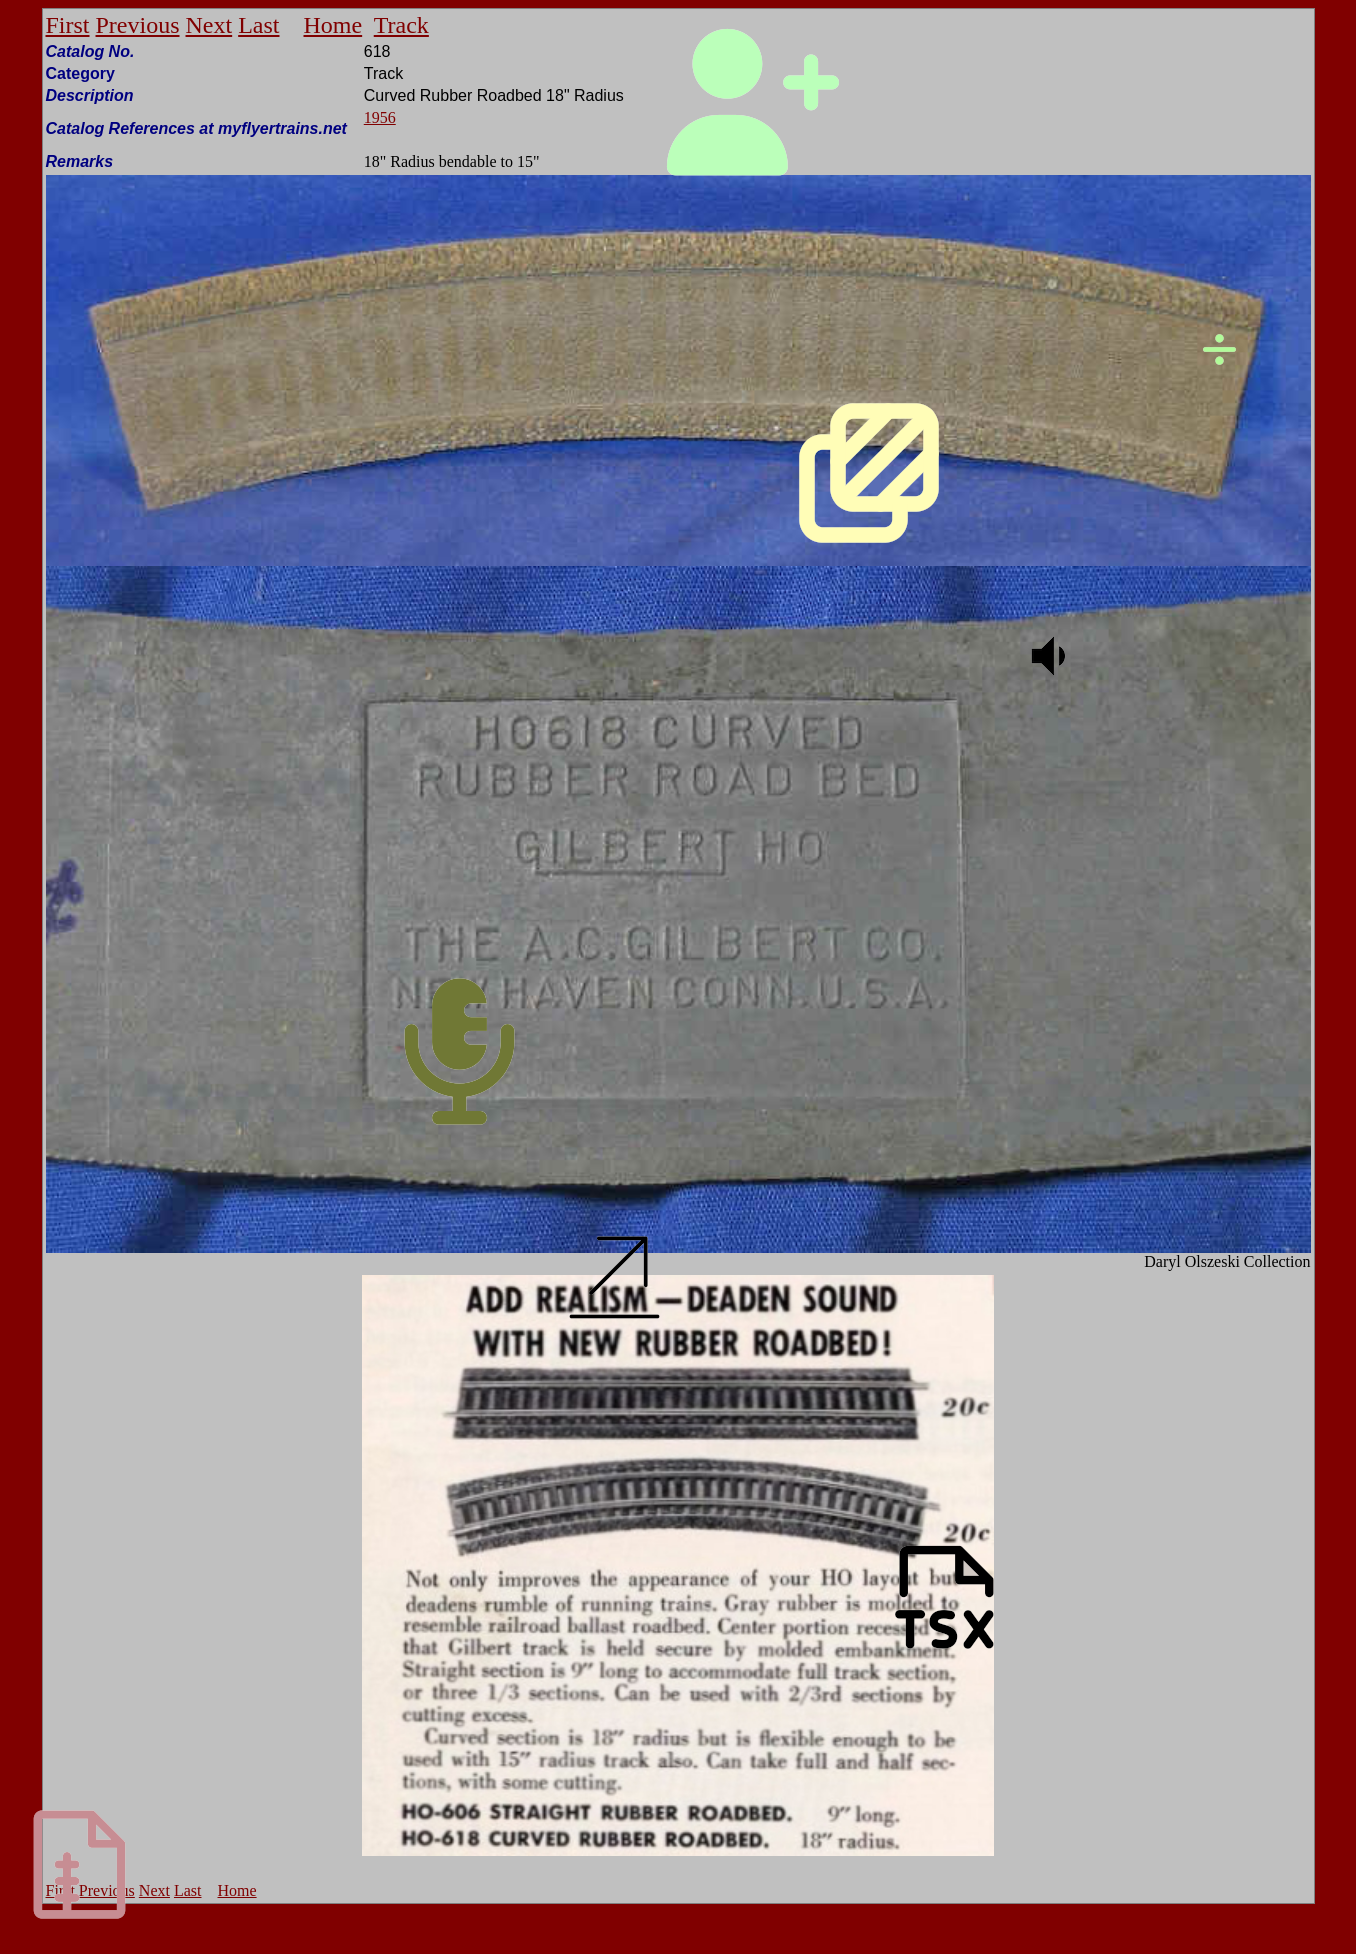 The width and height of the screenshot is (1356, 1954). What do you see at coordinates (869, 473) in the screenshot?
I see `view selected layers in a design tool` at bounding box center [869, 473].